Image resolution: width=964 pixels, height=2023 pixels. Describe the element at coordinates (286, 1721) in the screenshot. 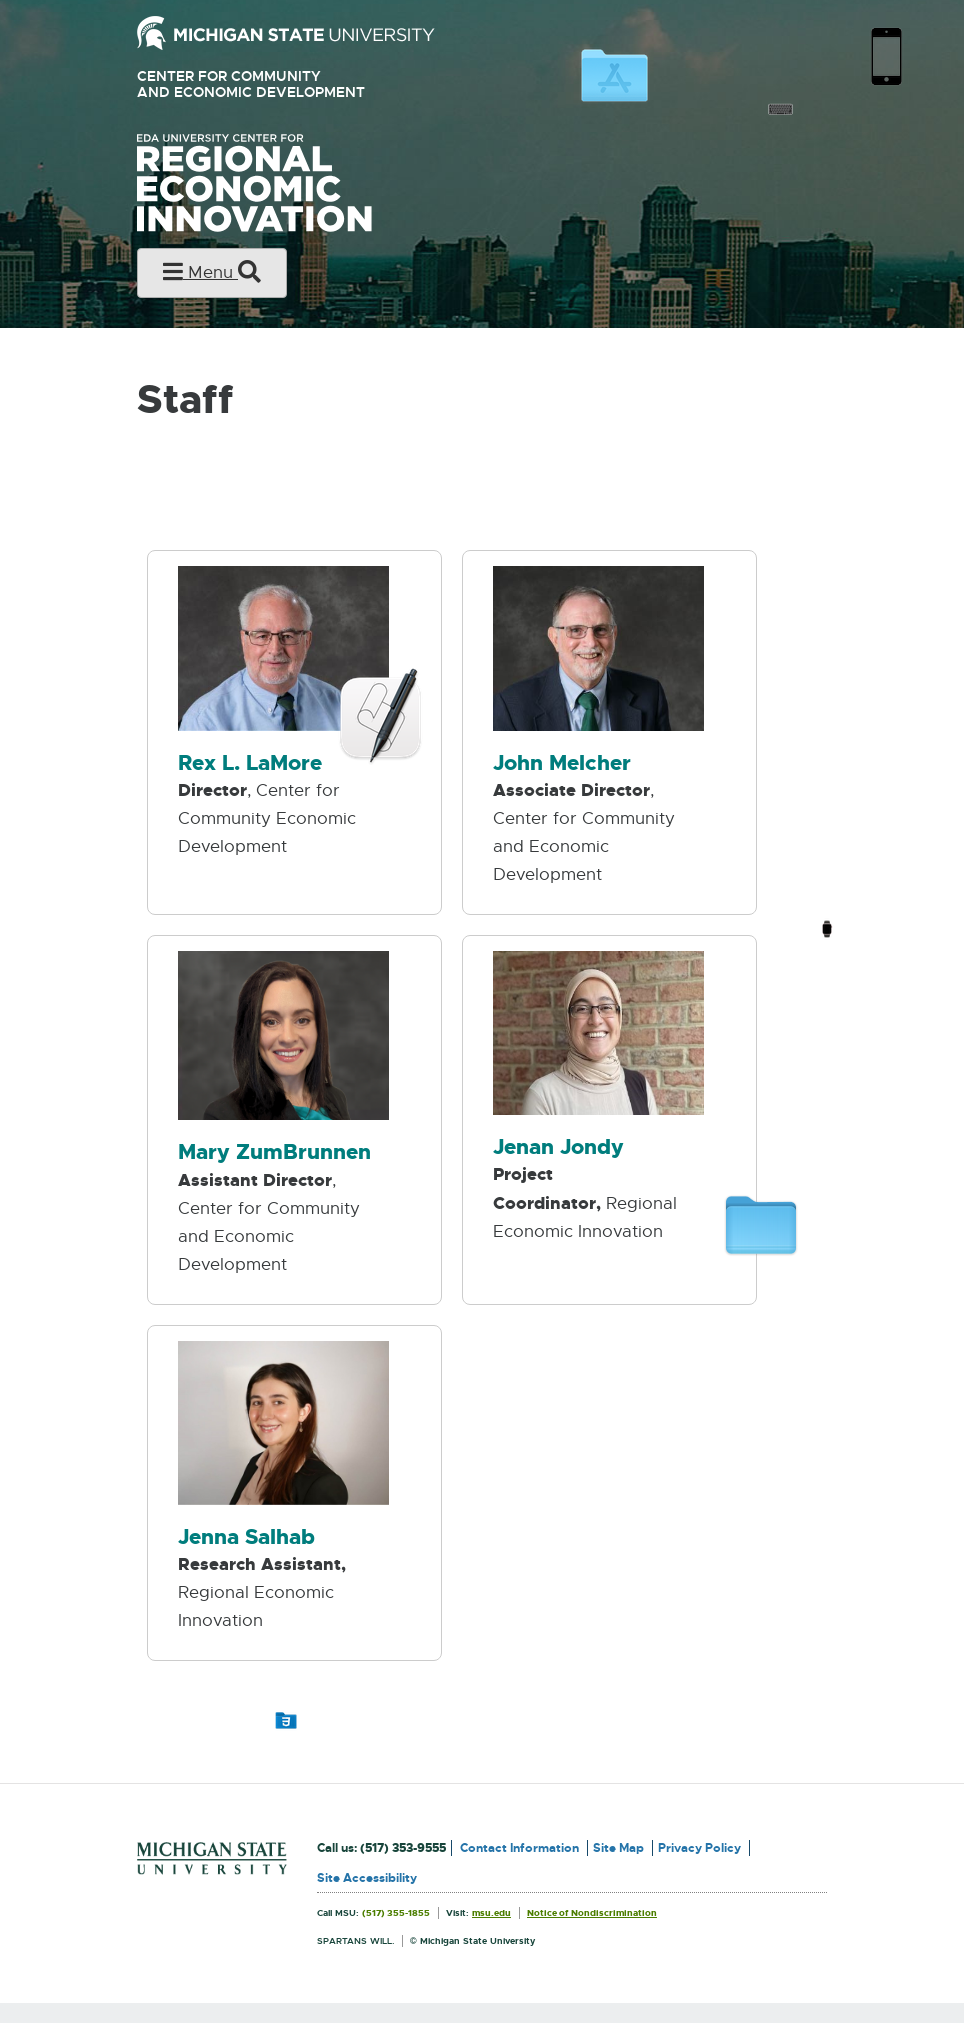

I see `open CSS files folder` at that location.